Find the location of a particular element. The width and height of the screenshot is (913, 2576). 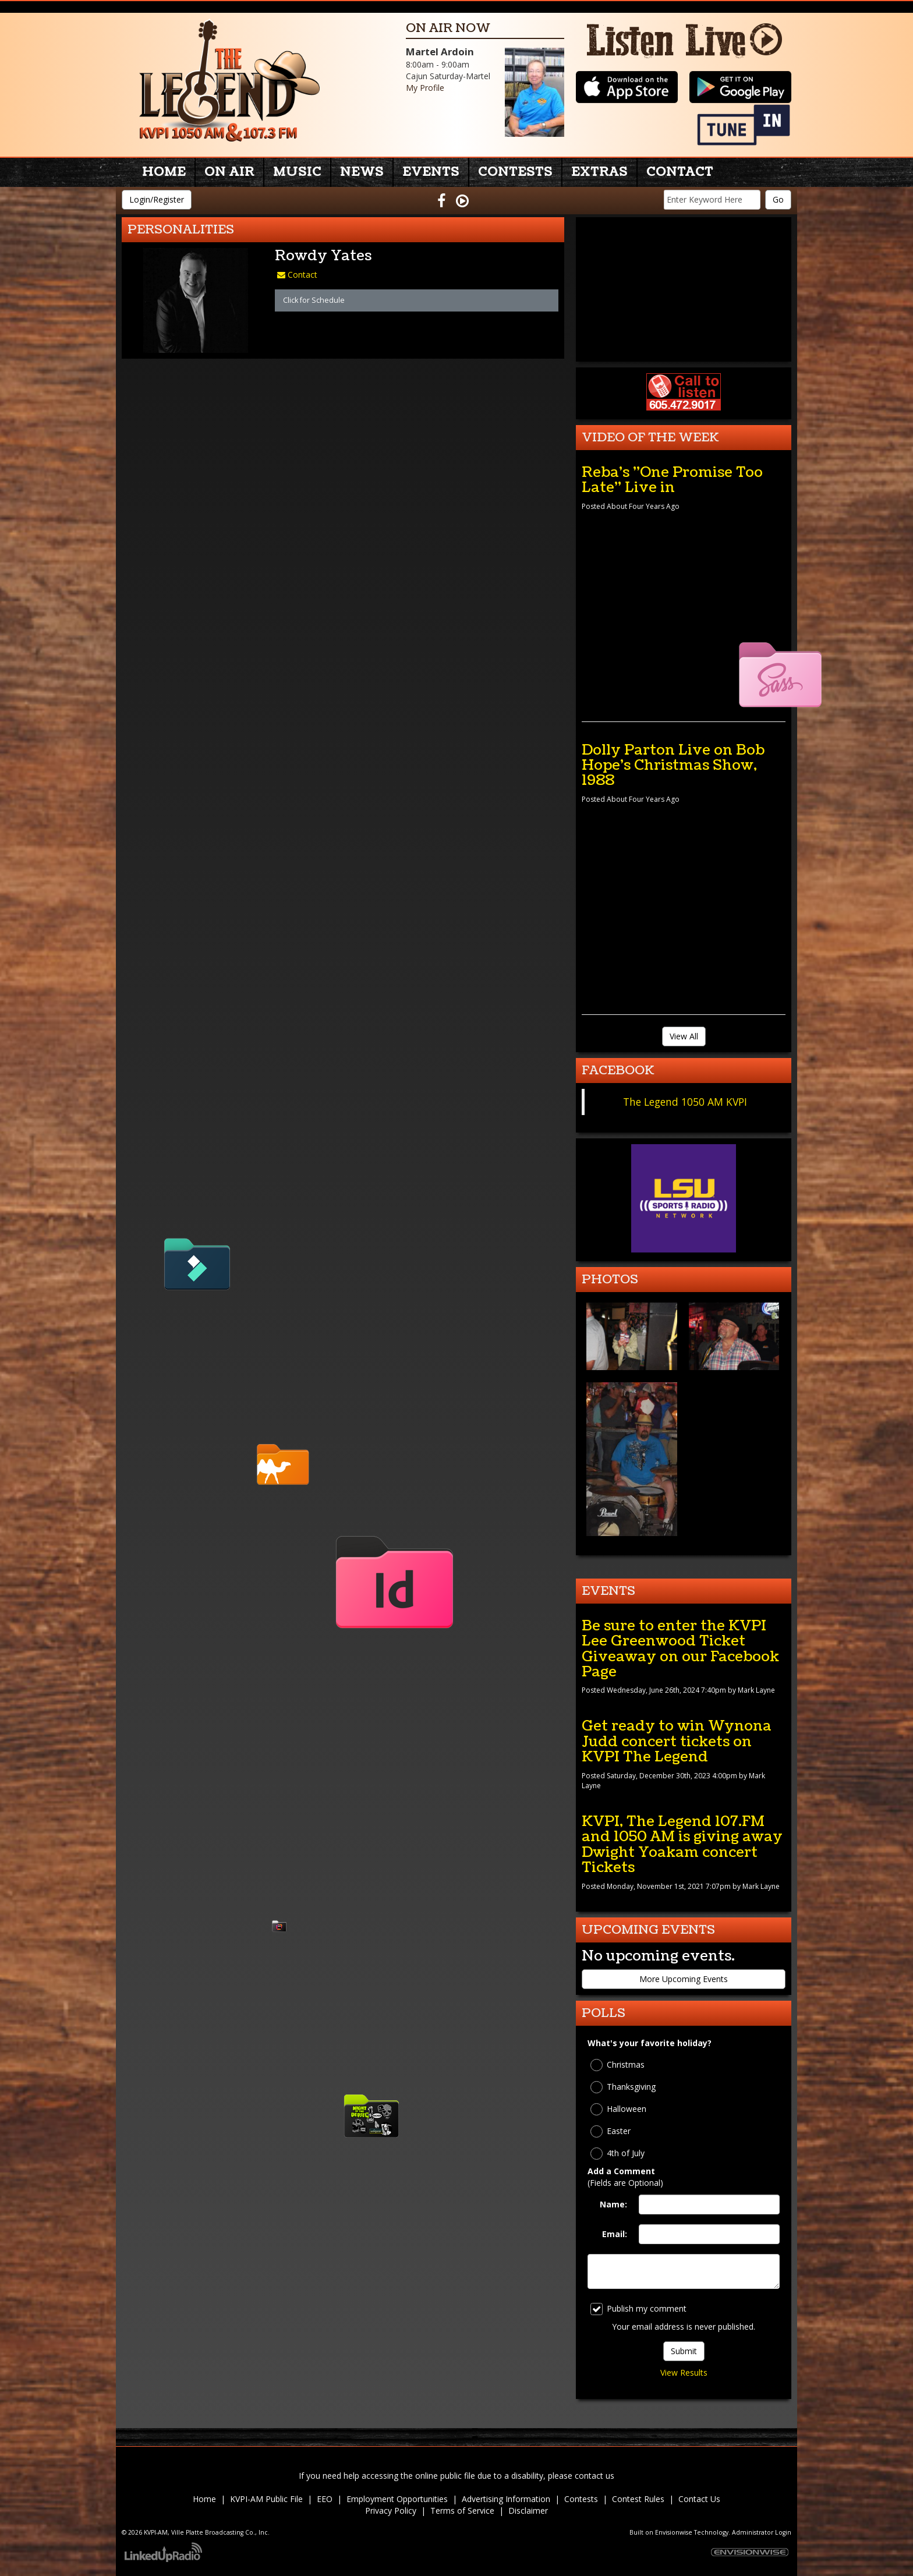

folder containing adobe indesign project files is located at coordinates (394, 1585).